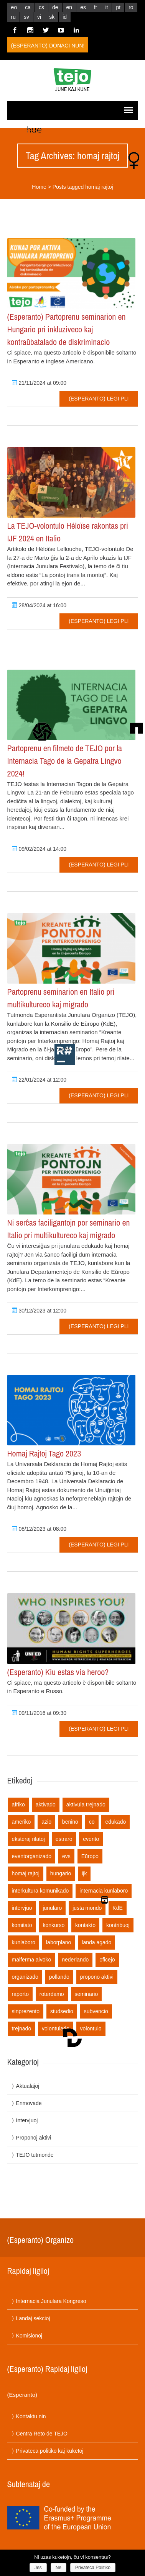  Describe the element at coordinates (65, 1054) in the screenshot. I see `JetBrains ReSharper application logo` at that location.